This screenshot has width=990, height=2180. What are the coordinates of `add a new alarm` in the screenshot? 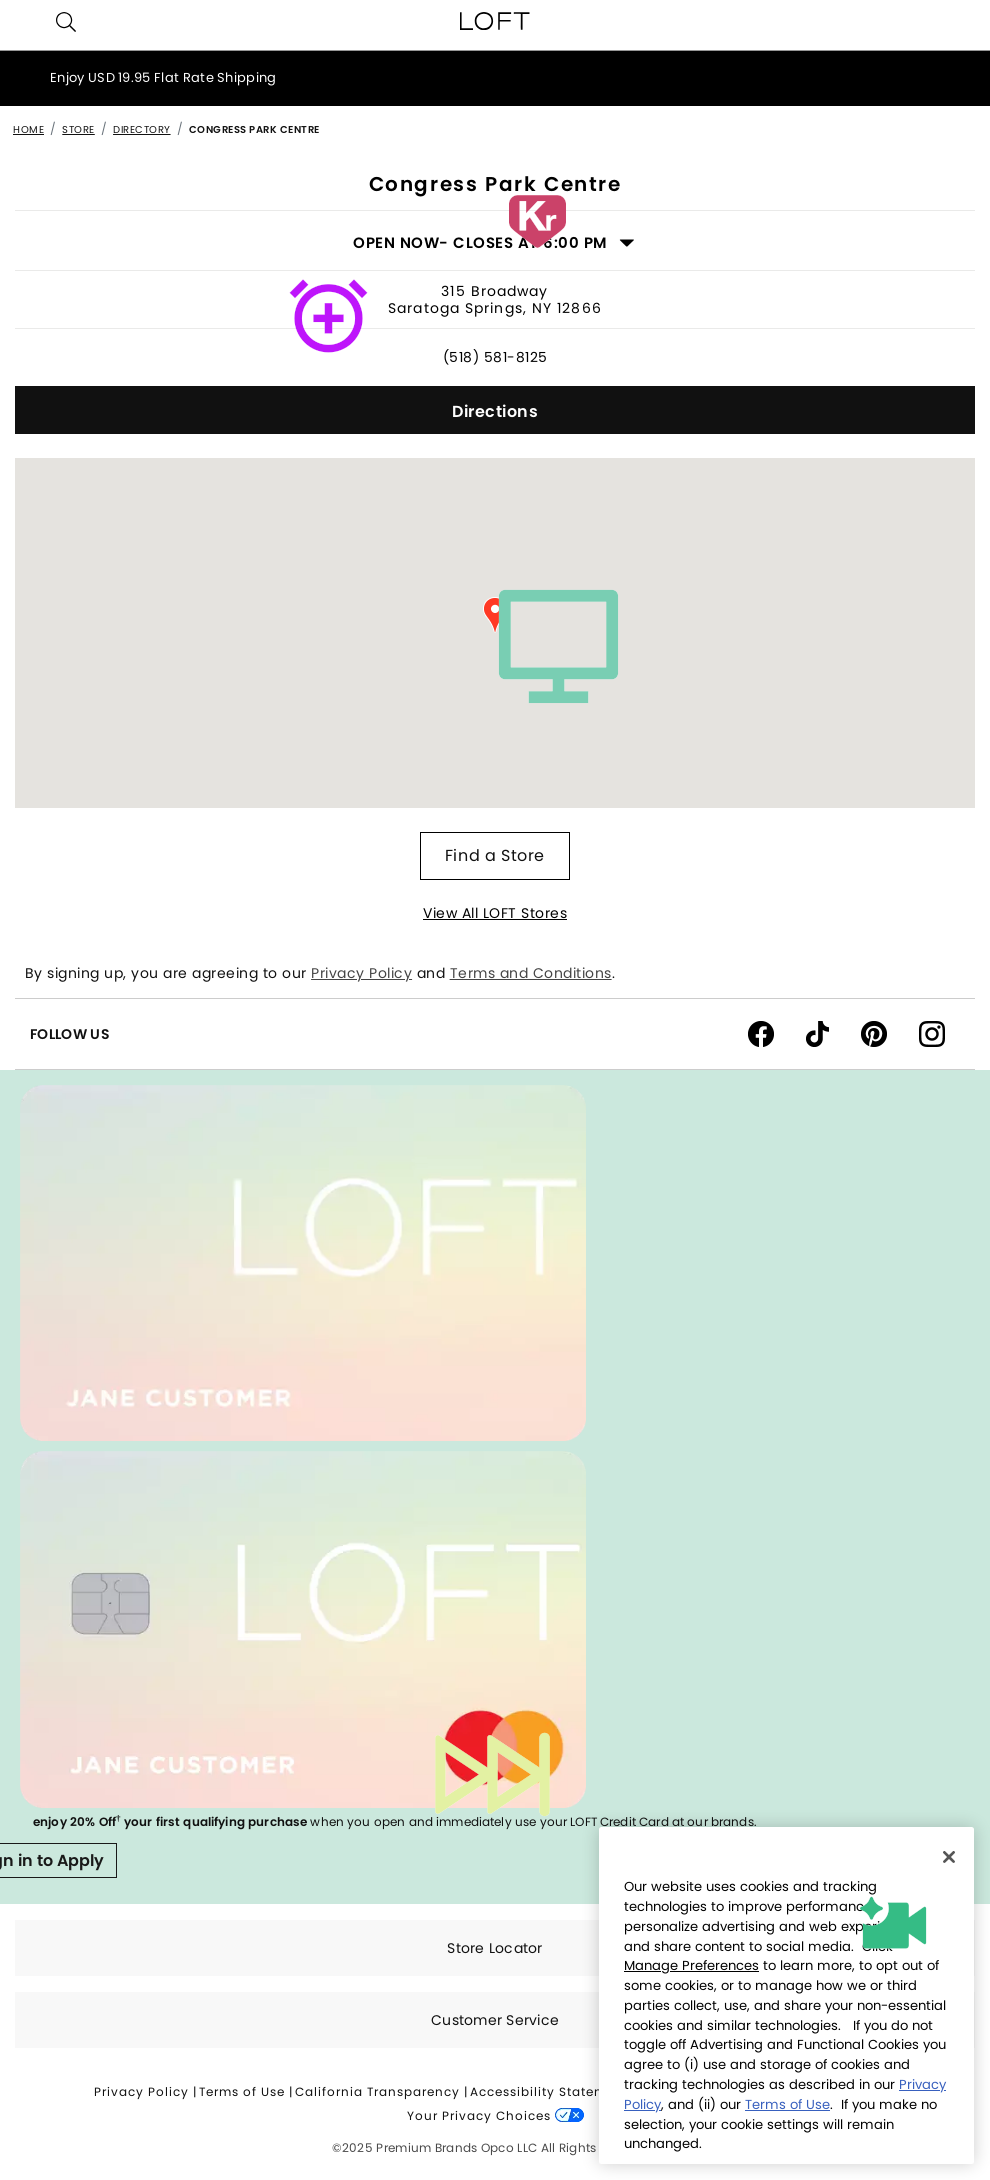 It's located at (328, 314).